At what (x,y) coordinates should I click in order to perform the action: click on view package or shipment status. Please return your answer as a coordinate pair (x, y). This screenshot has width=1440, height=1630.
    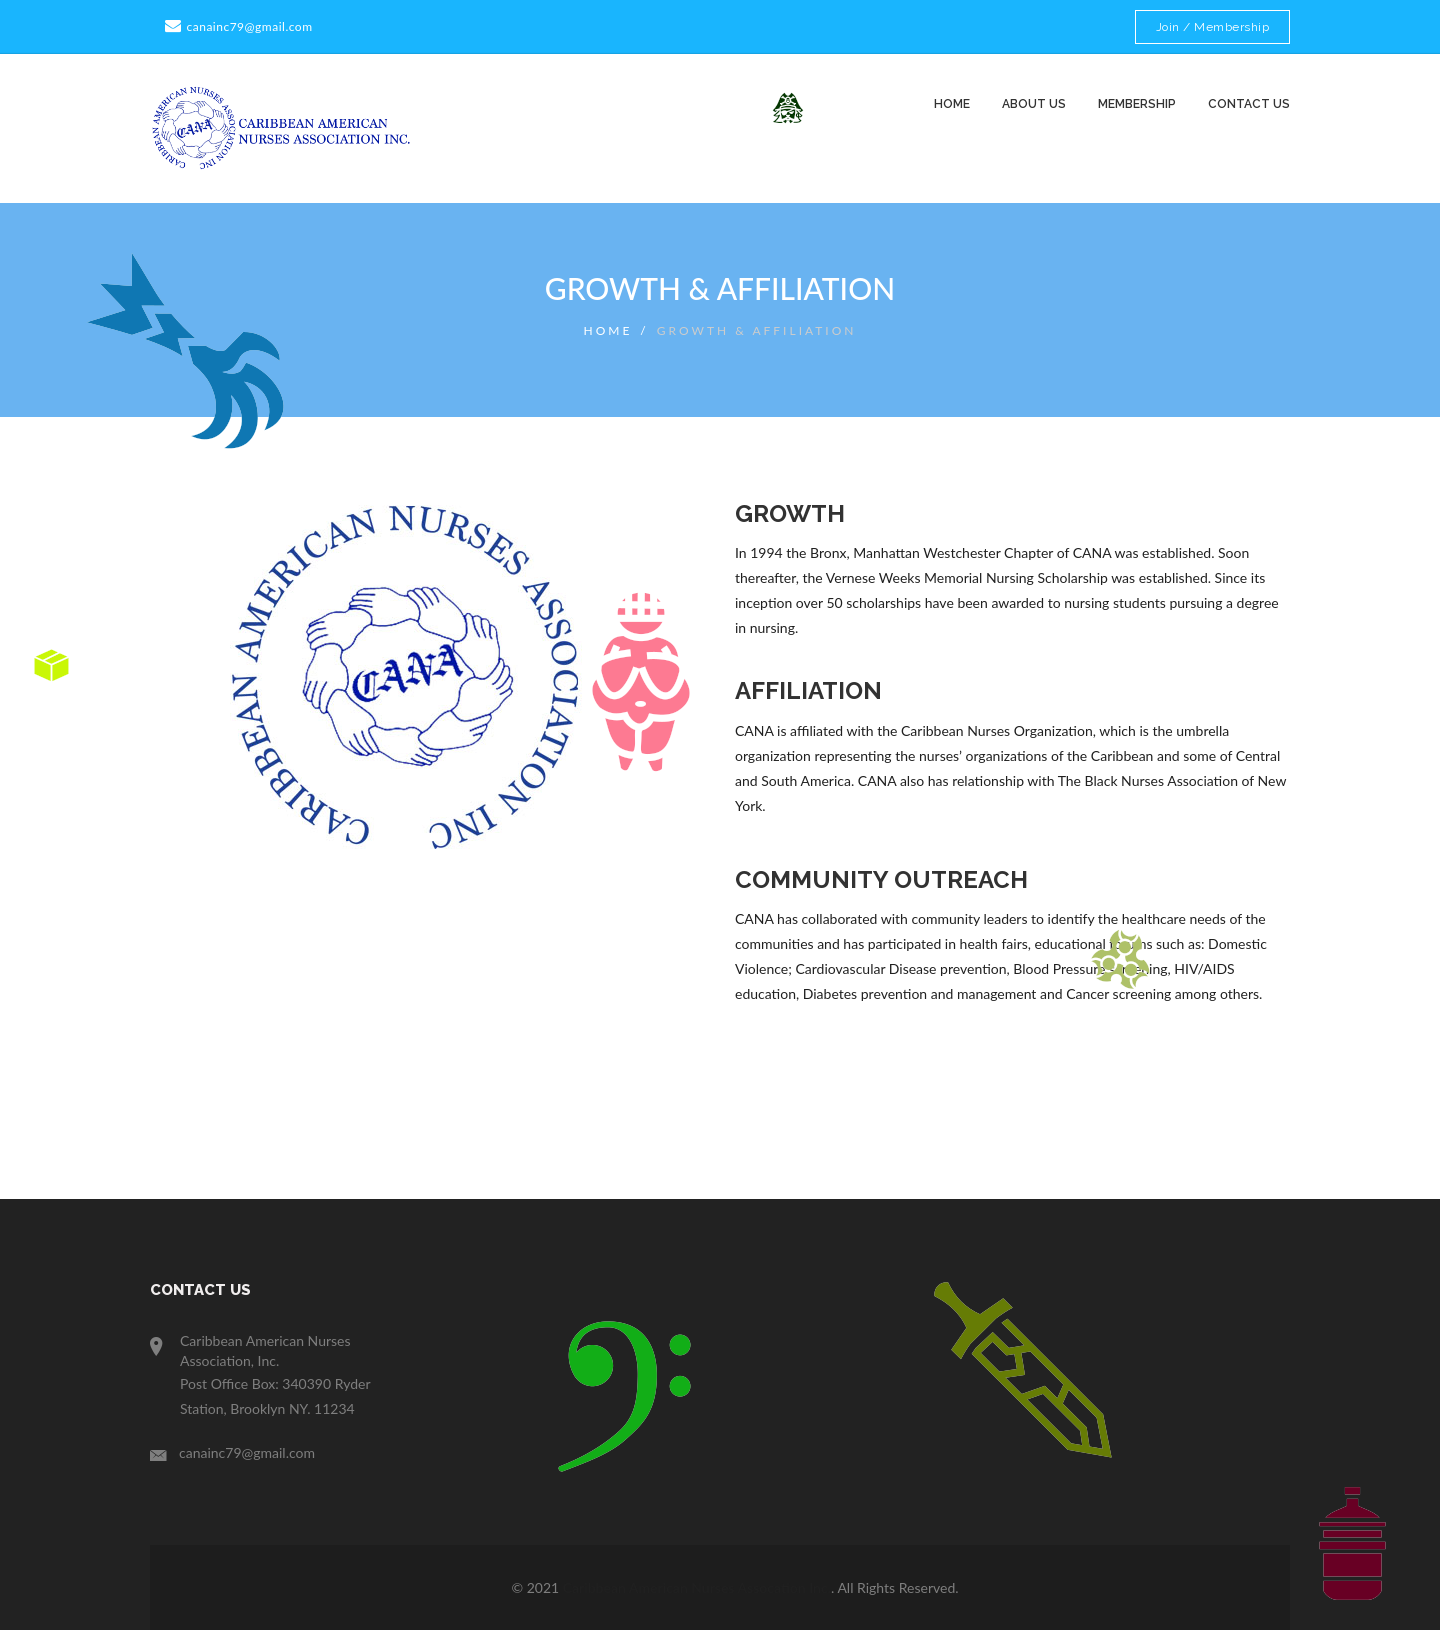
    Looking at the image, I should click on (51, 665).